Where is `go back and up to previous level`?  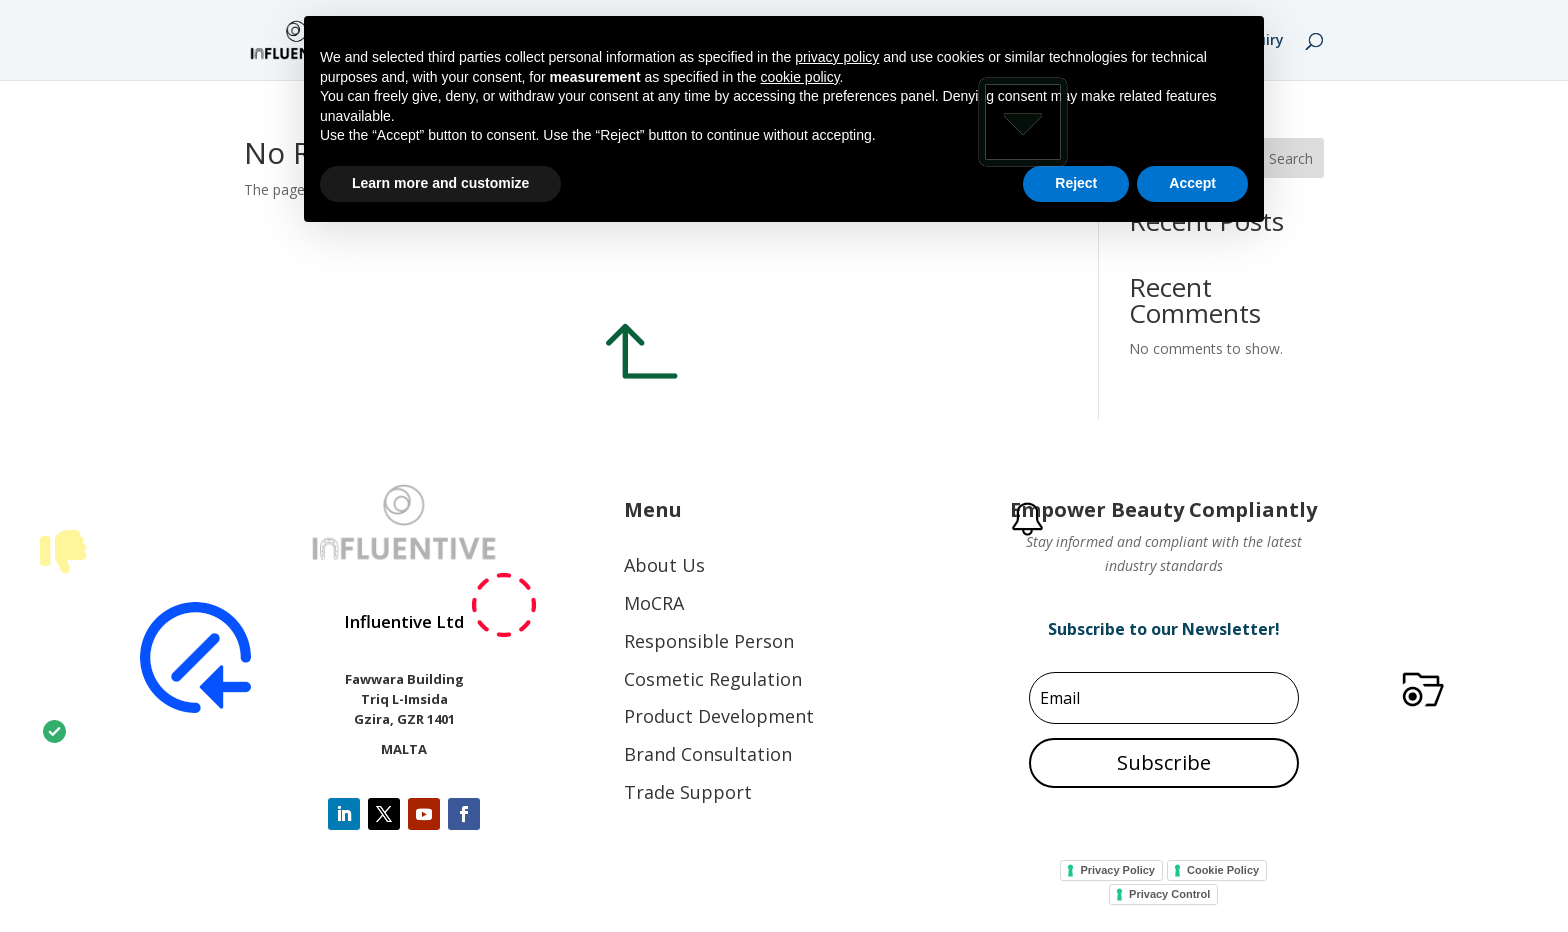
go back and up to previous level is located at coordinates (639, 354).